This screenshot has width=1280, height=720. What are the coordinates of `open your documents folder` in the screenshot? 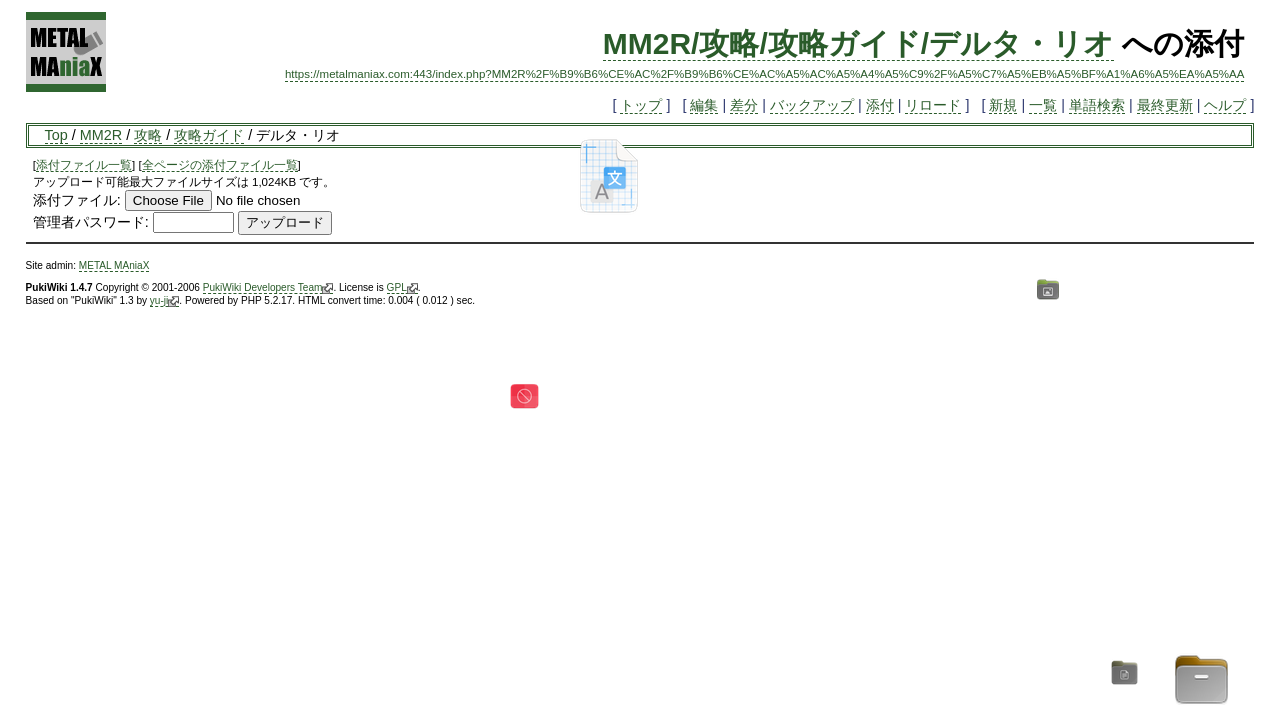 It's located at (1124, 672).